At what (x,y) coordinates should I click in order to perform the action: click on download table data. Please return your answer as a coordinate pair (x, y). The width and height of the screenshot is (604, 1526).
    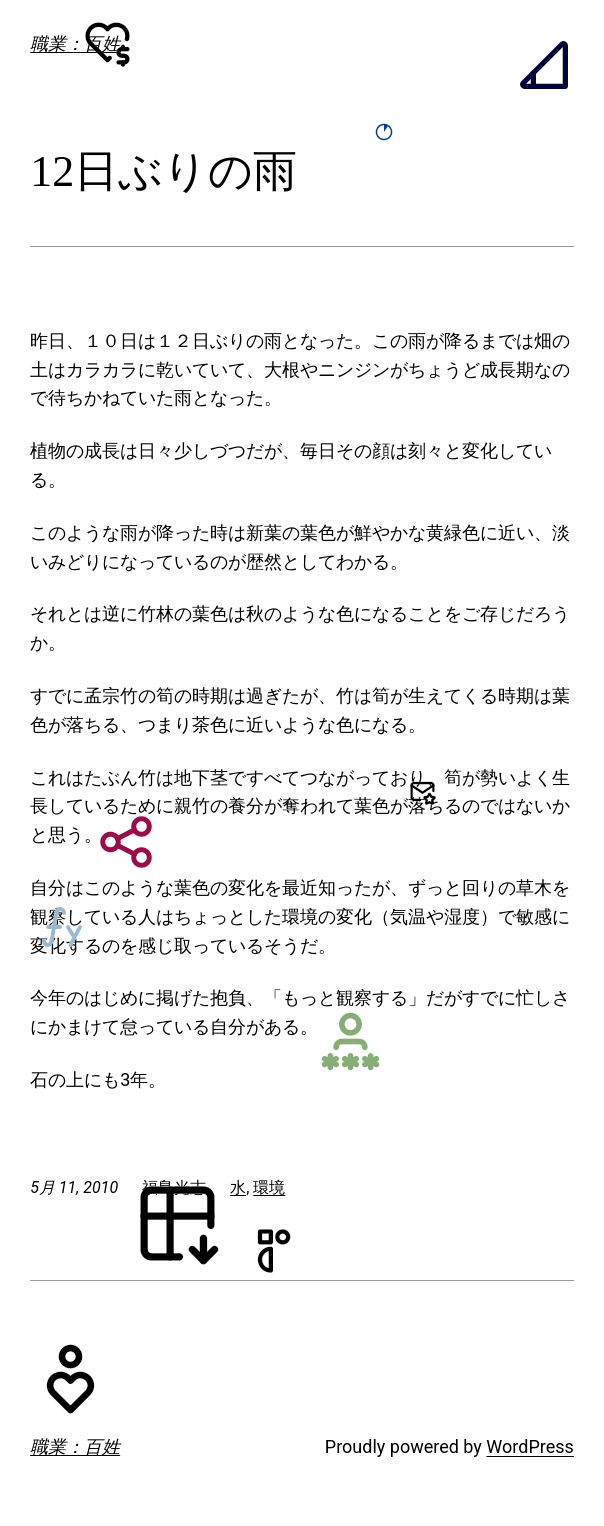
    Looking at the image, I should click on (177, 1223).